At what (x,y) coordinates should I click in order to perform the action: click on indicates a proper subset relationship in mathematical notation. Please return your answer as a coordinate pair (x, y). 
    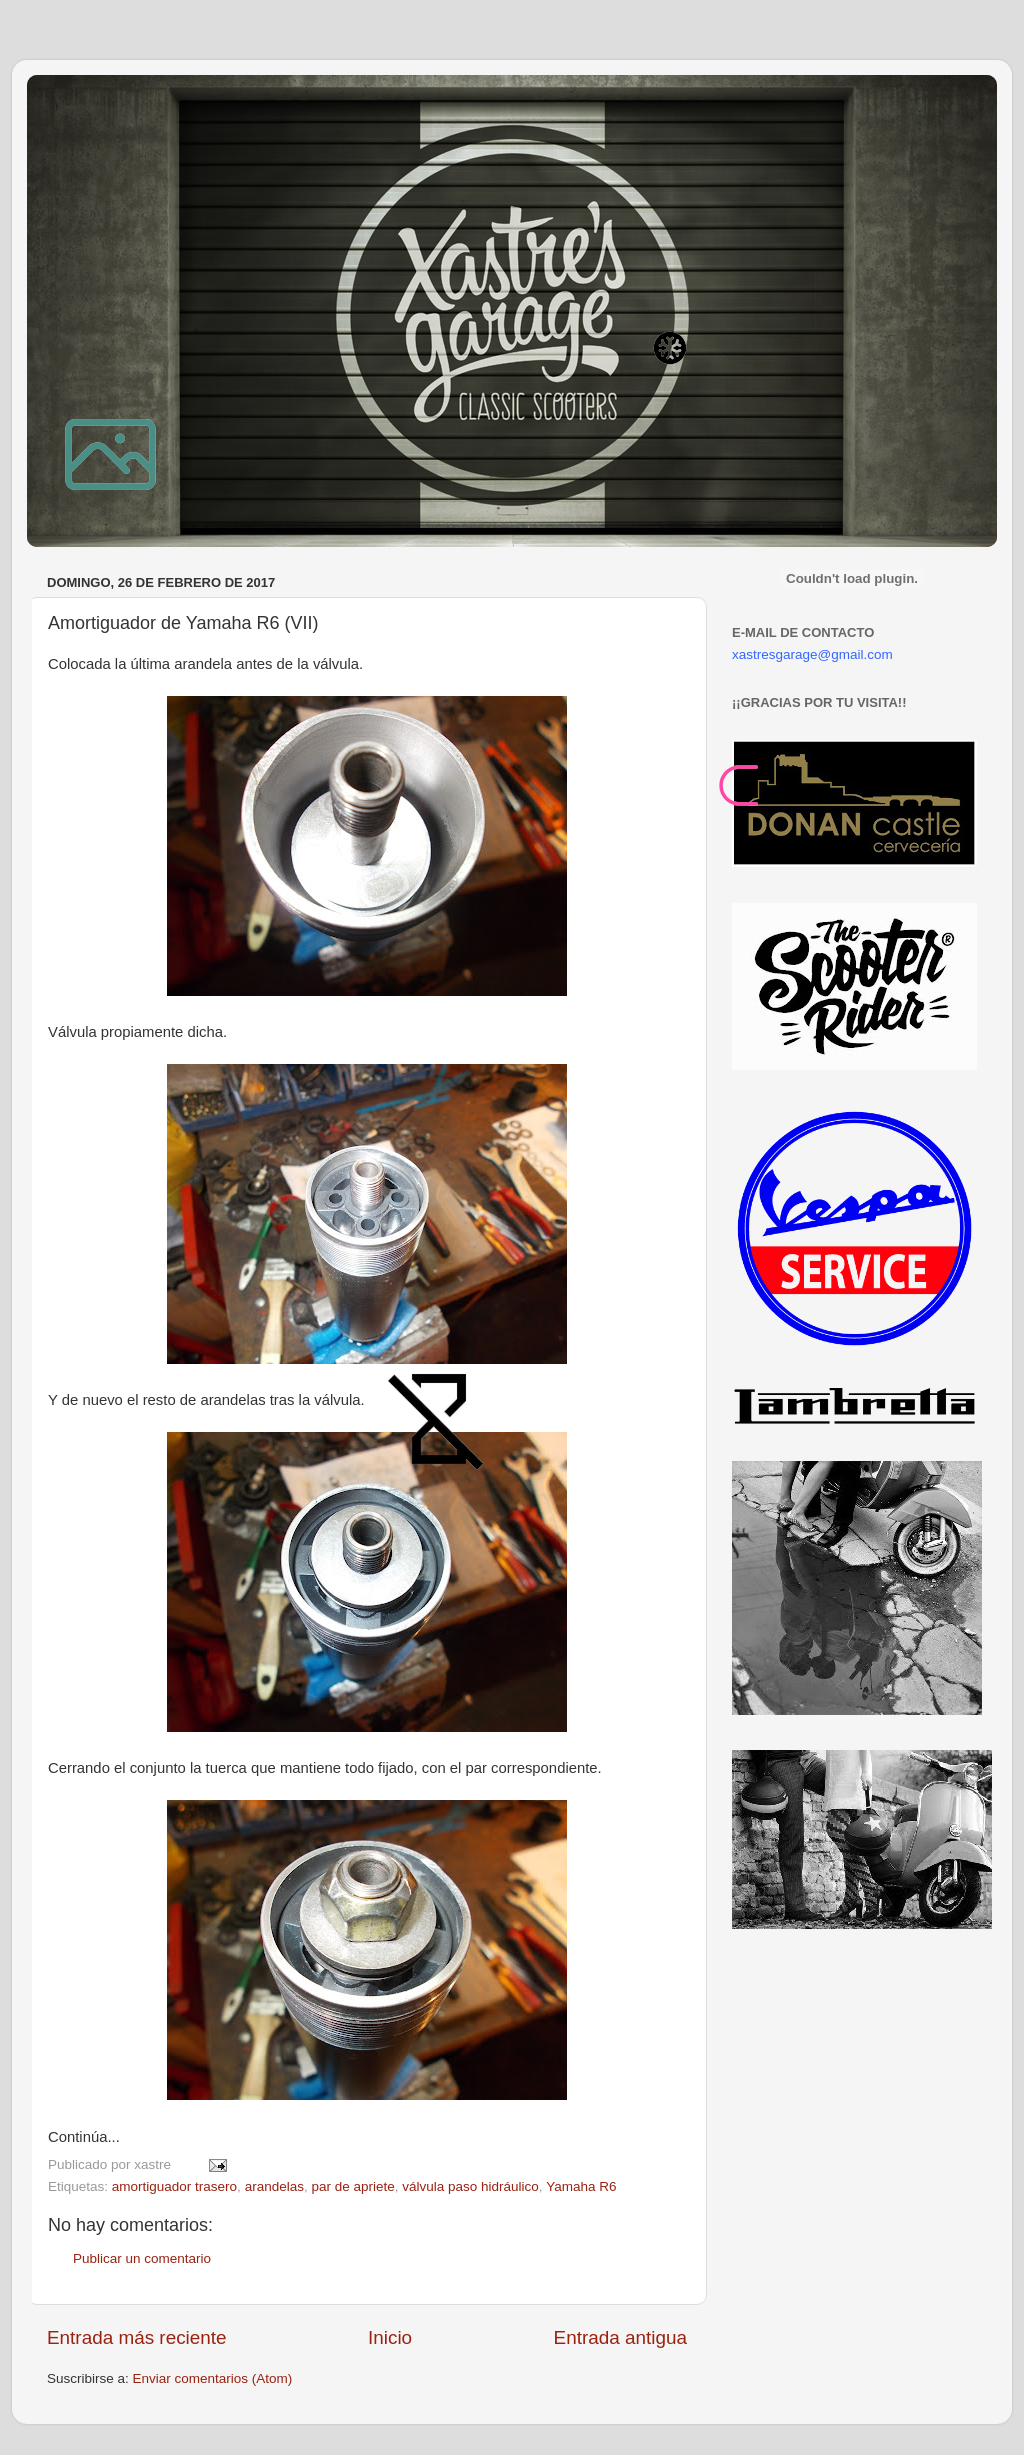
    Looking at the image, I should click on (739, 785).